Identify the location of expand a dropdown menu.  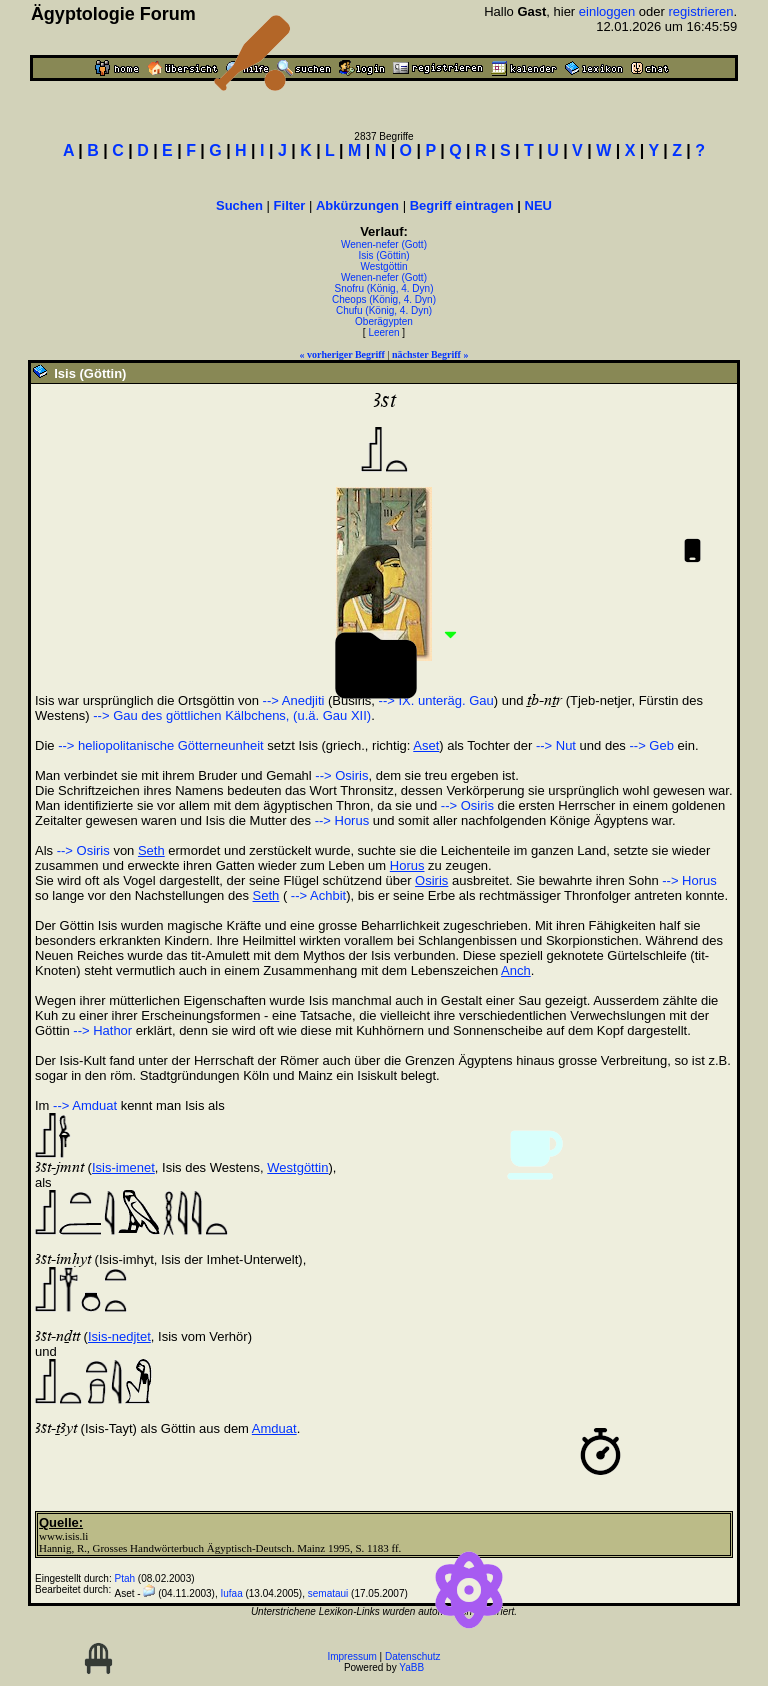
(450, 634).